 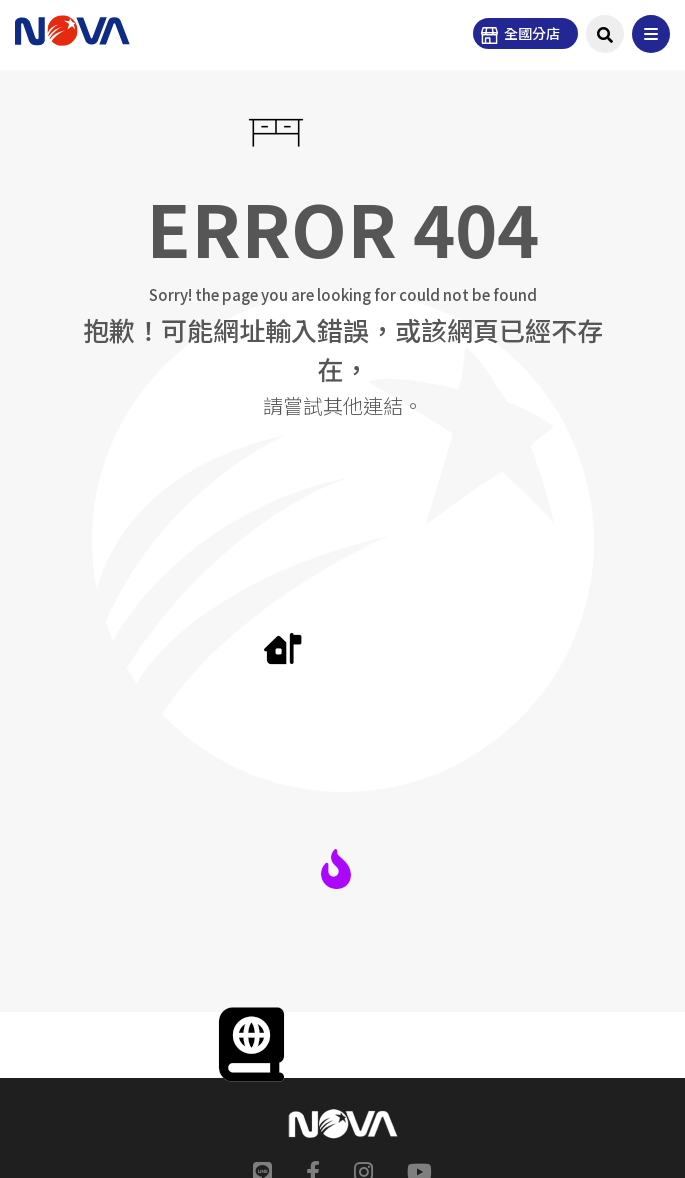 I want to click on access desk or workspace settings, so click(x=276, y=132).